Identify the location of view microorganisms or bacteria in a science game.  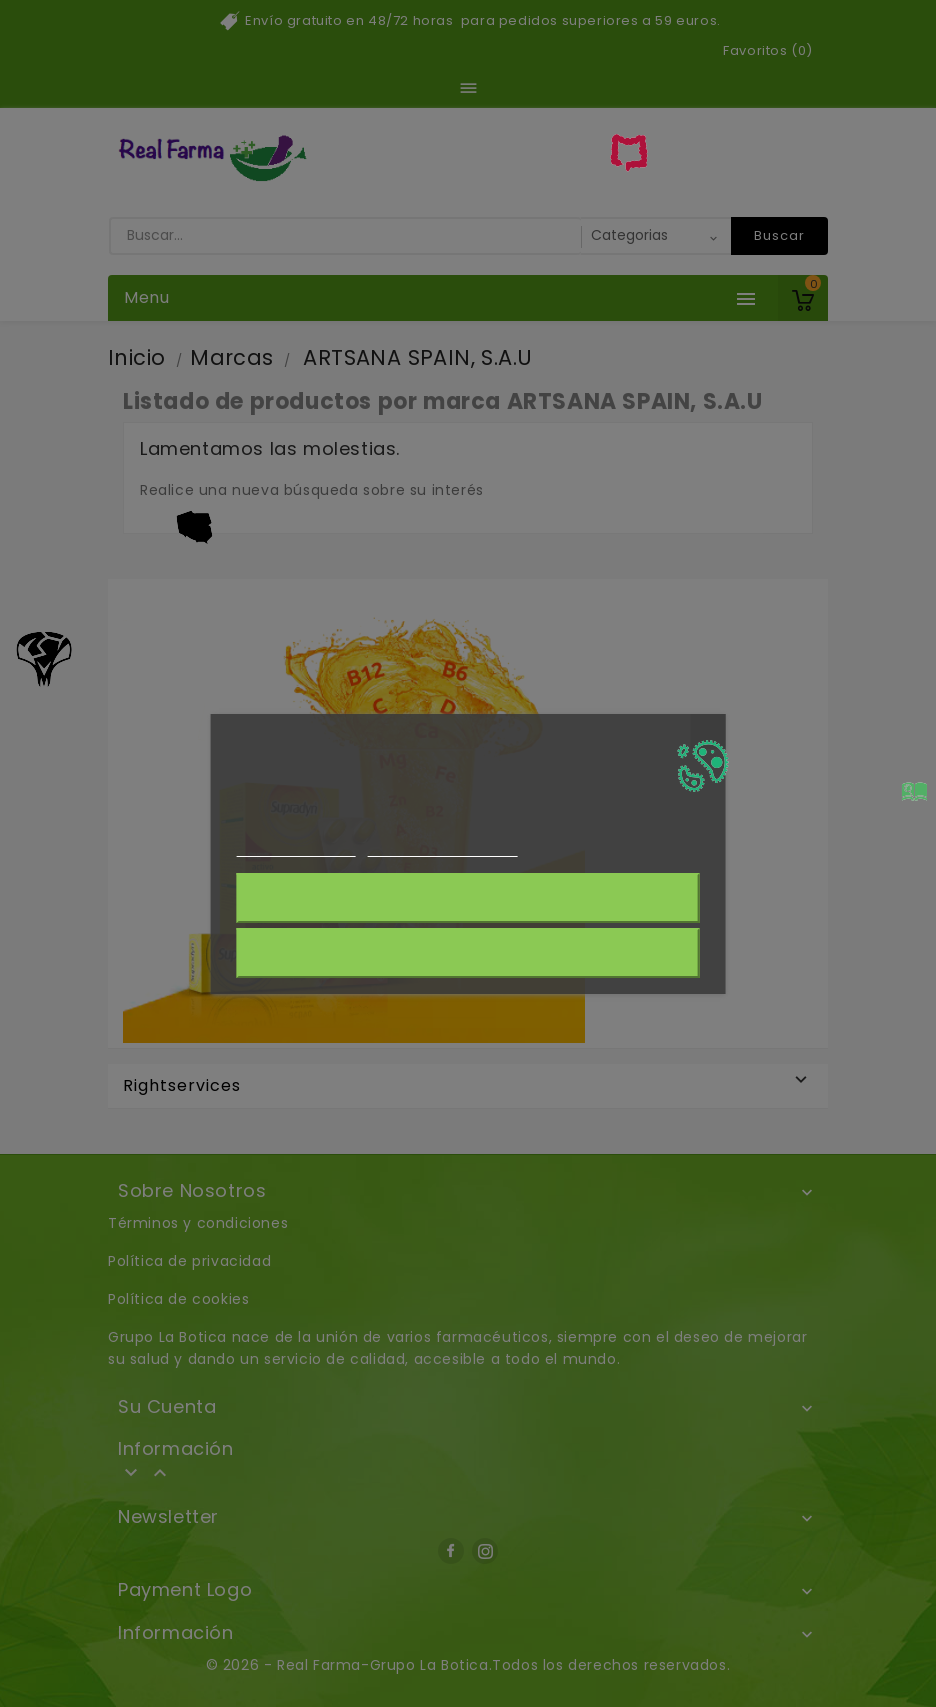
(703, 766).